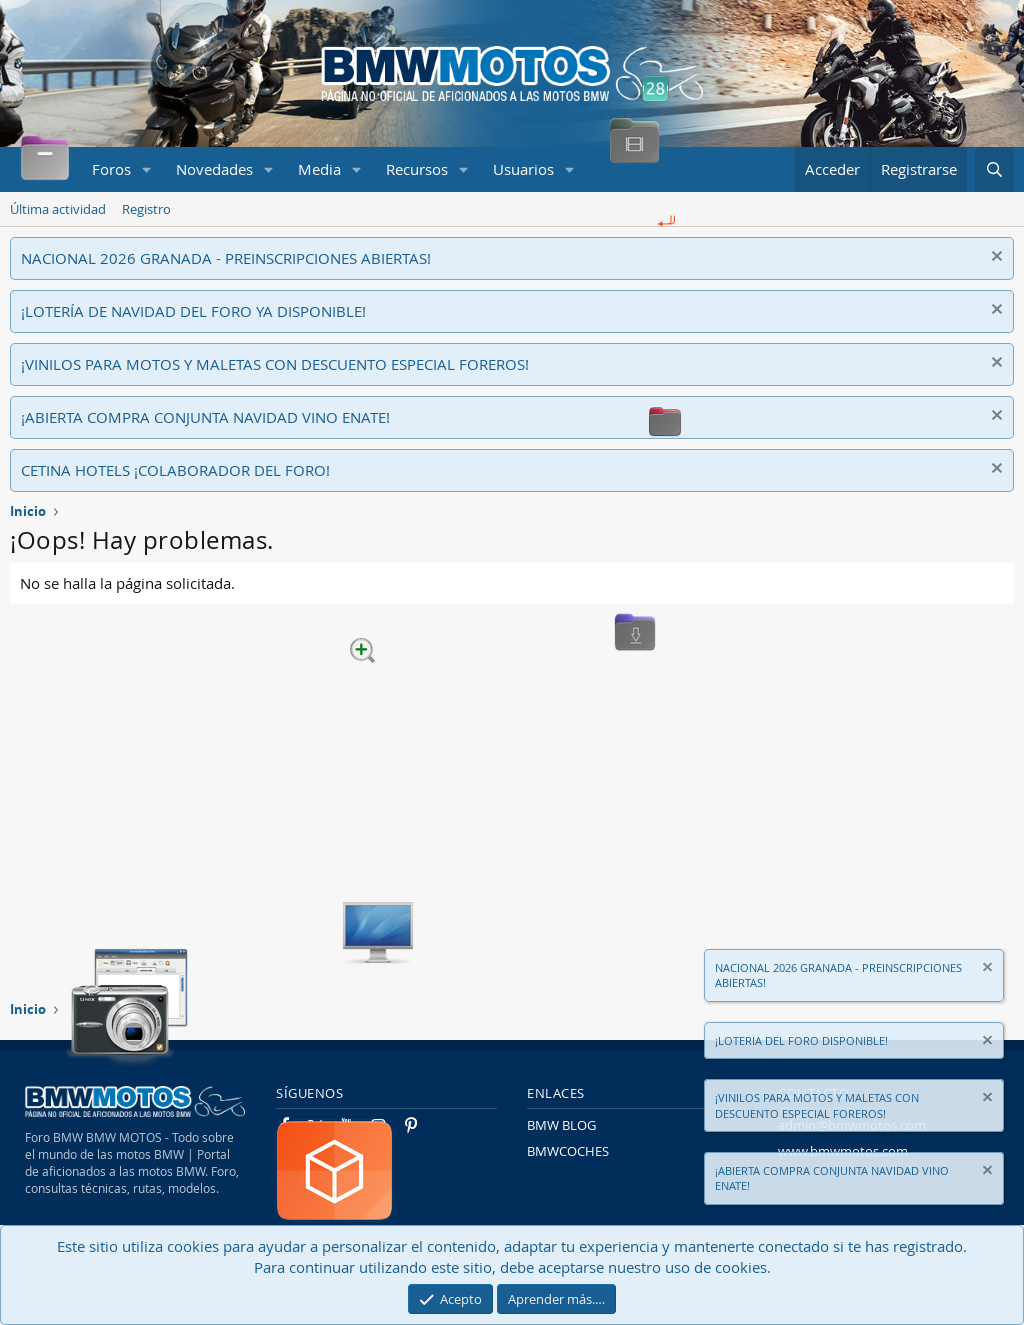  Describe the element at coordinates (665, 421) in the screenshot. I see `open a folder or directory` at that location.